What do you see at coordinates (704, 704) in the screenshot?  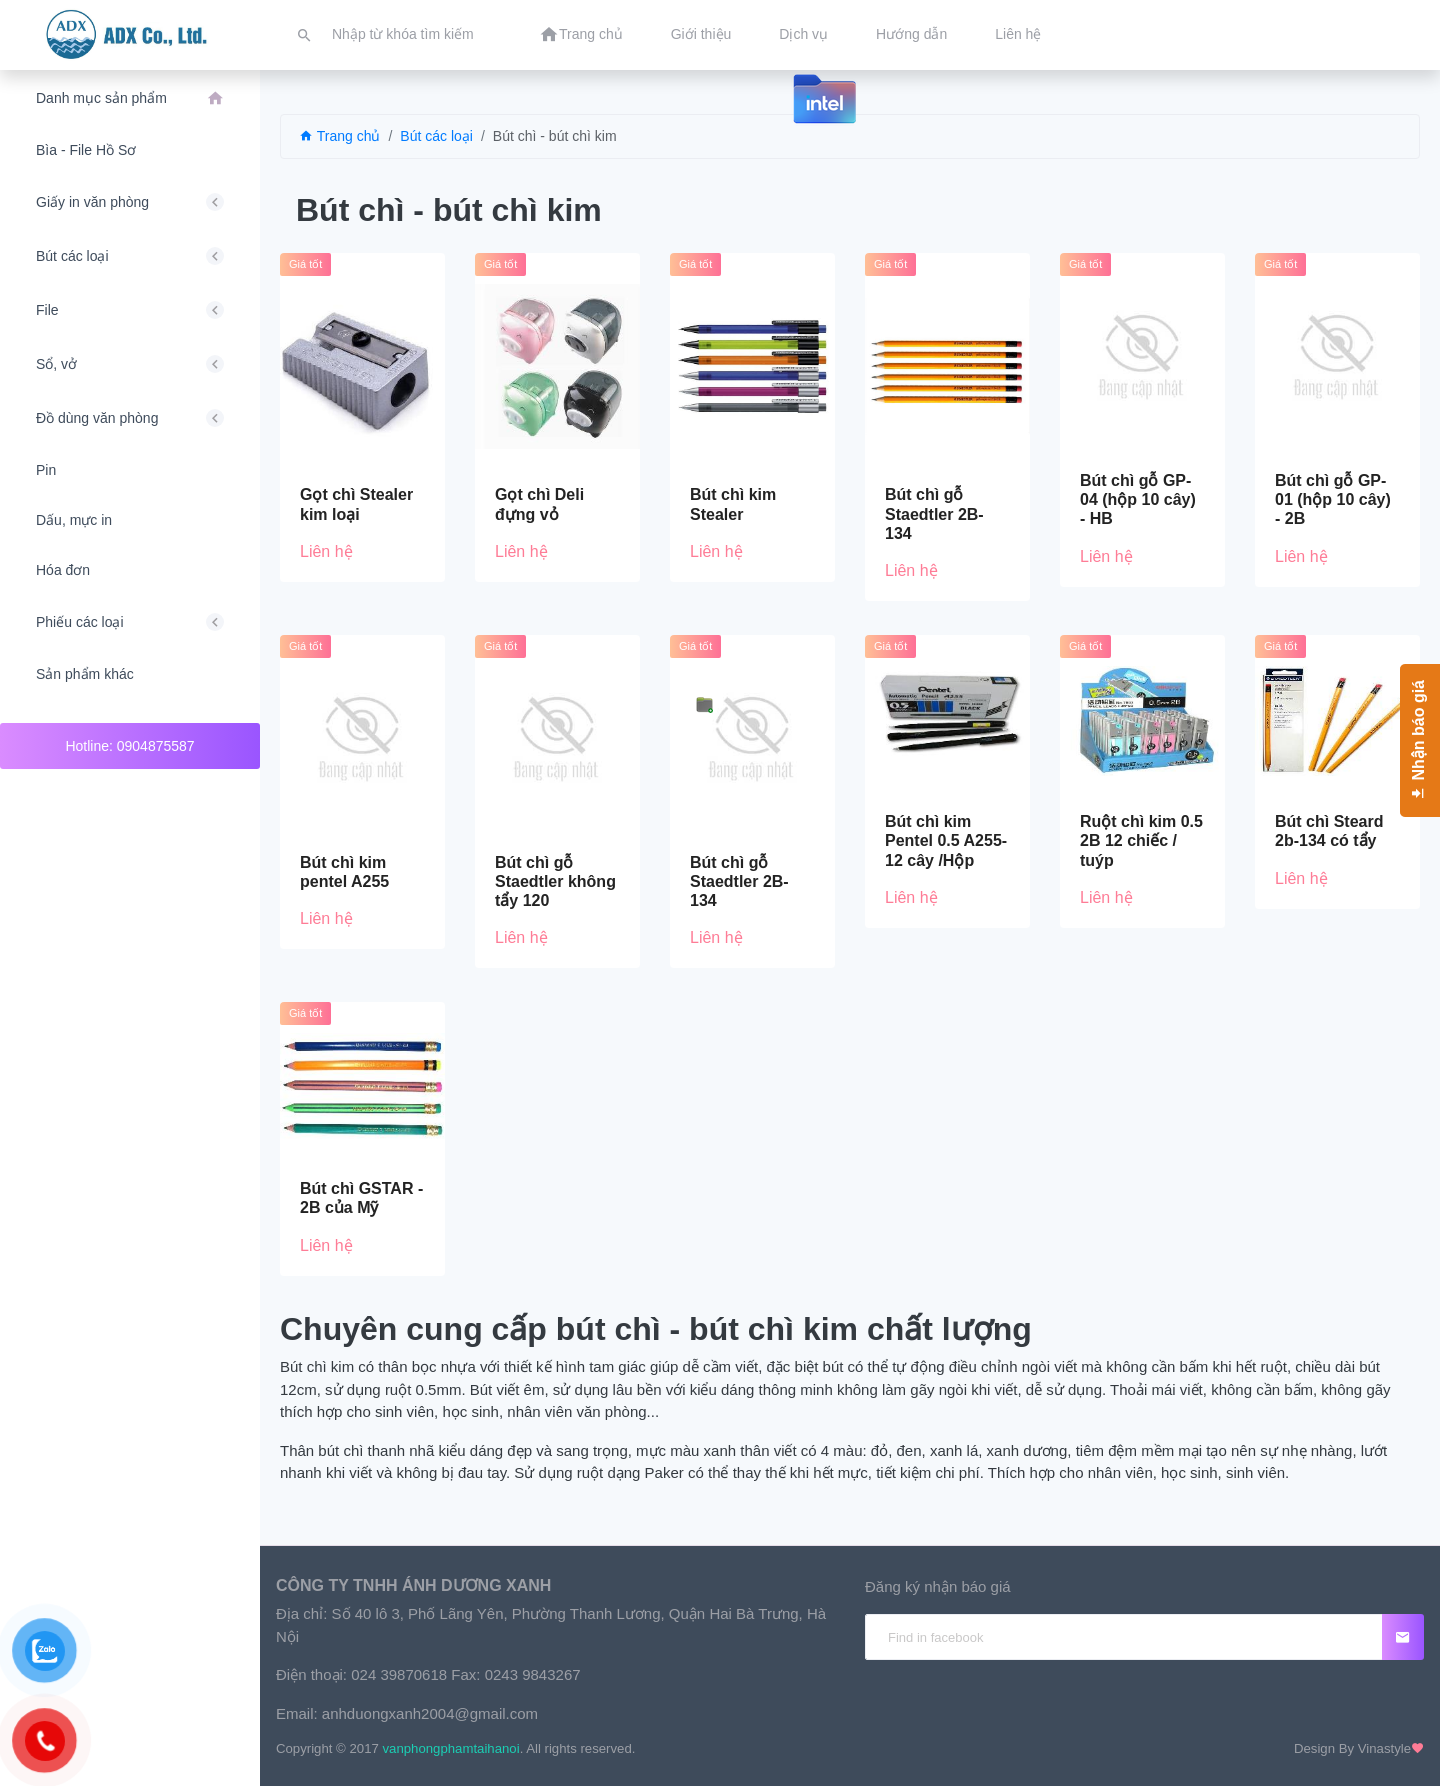 I see `create a new folder` at bounding box center [704, 704].